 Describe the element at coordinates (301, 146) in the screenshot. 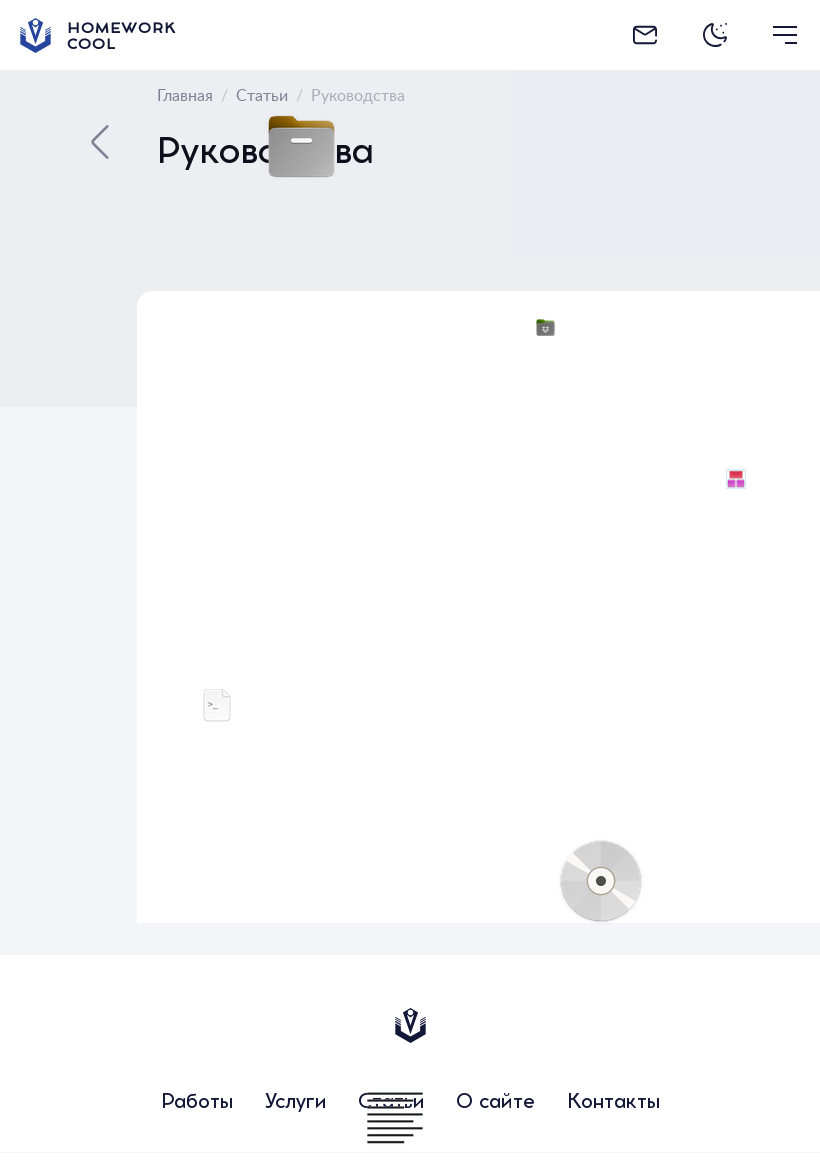

I see `open file manager application` at that location.